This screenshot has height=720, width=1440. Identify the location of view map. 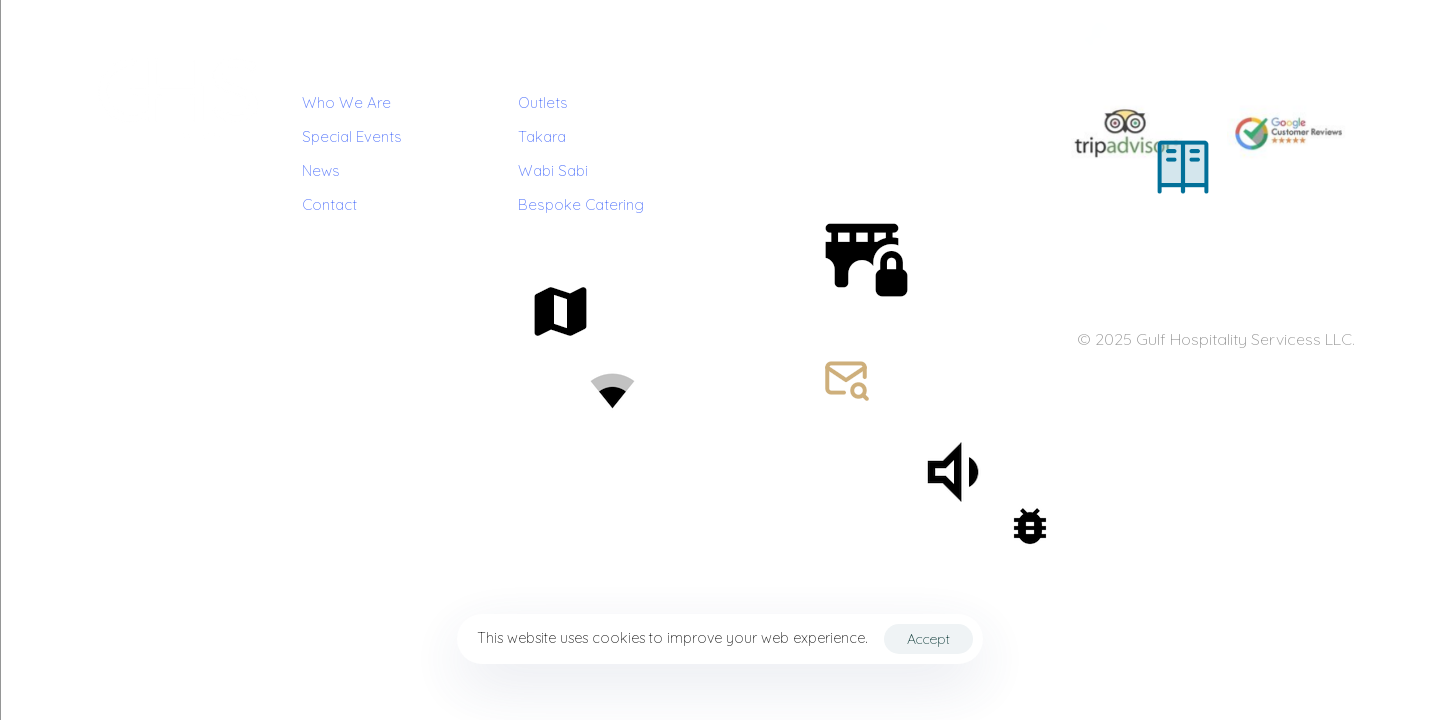
(560, 311).